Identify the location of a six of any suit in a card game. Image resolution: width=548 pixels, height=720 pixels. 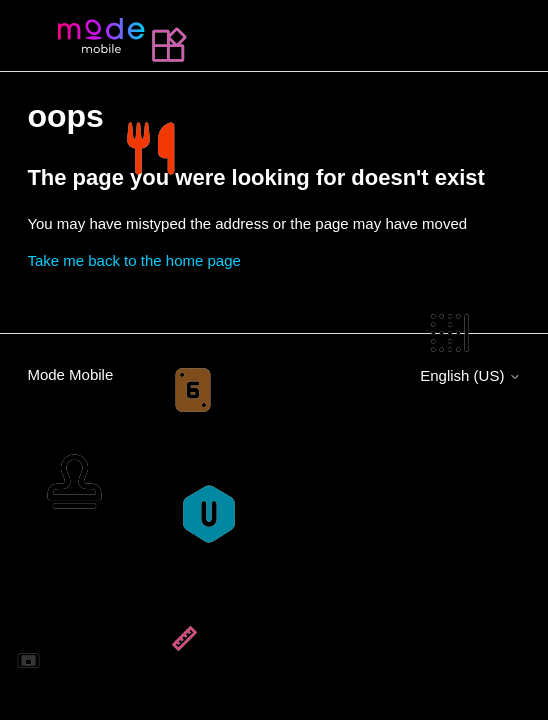
(193, 390).